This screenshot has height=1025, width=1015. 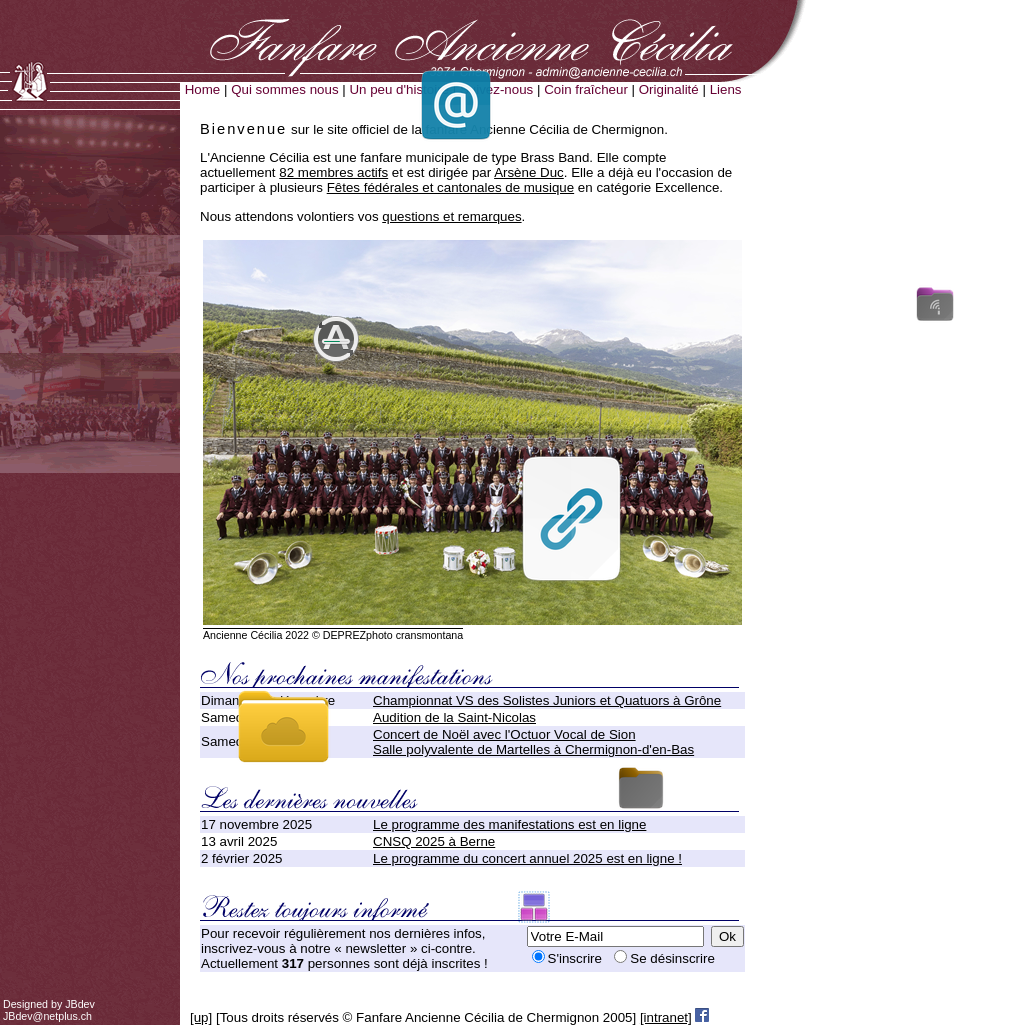 What do you see at coordinates (935, 304) in the screenshot?
I see `open insync cloud sync folder` at bounding box center [935, 304].